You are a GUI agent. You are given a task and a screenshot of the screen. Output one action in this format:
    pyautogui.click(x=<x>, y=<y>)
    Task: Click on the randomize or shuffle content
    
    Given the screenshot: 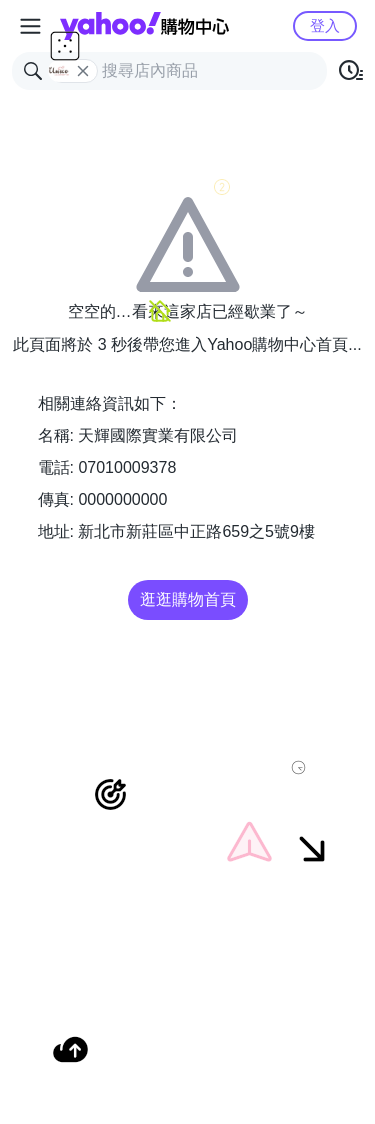 What is the action you would take?
    pyautogui.click(x=65, y=46)
    